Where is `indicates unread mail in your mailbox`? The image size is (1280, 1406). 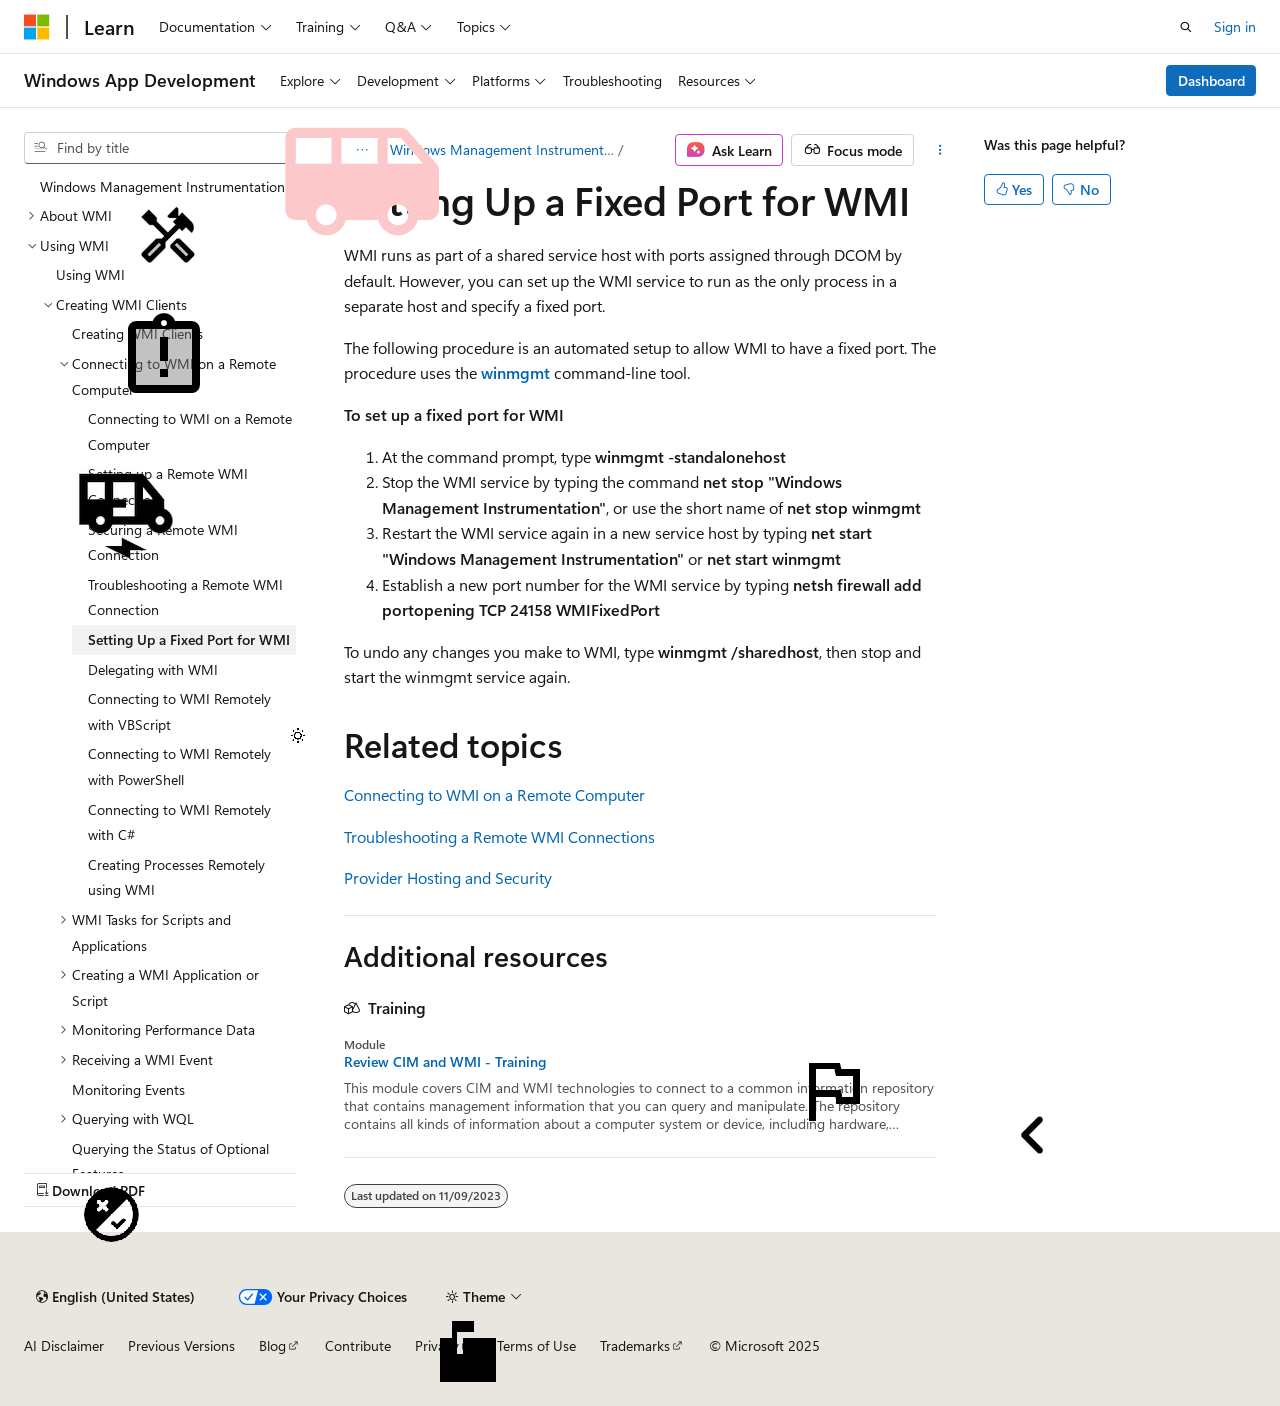 indicates unread mail in your mailbox is located at coordinates (468, 1354).